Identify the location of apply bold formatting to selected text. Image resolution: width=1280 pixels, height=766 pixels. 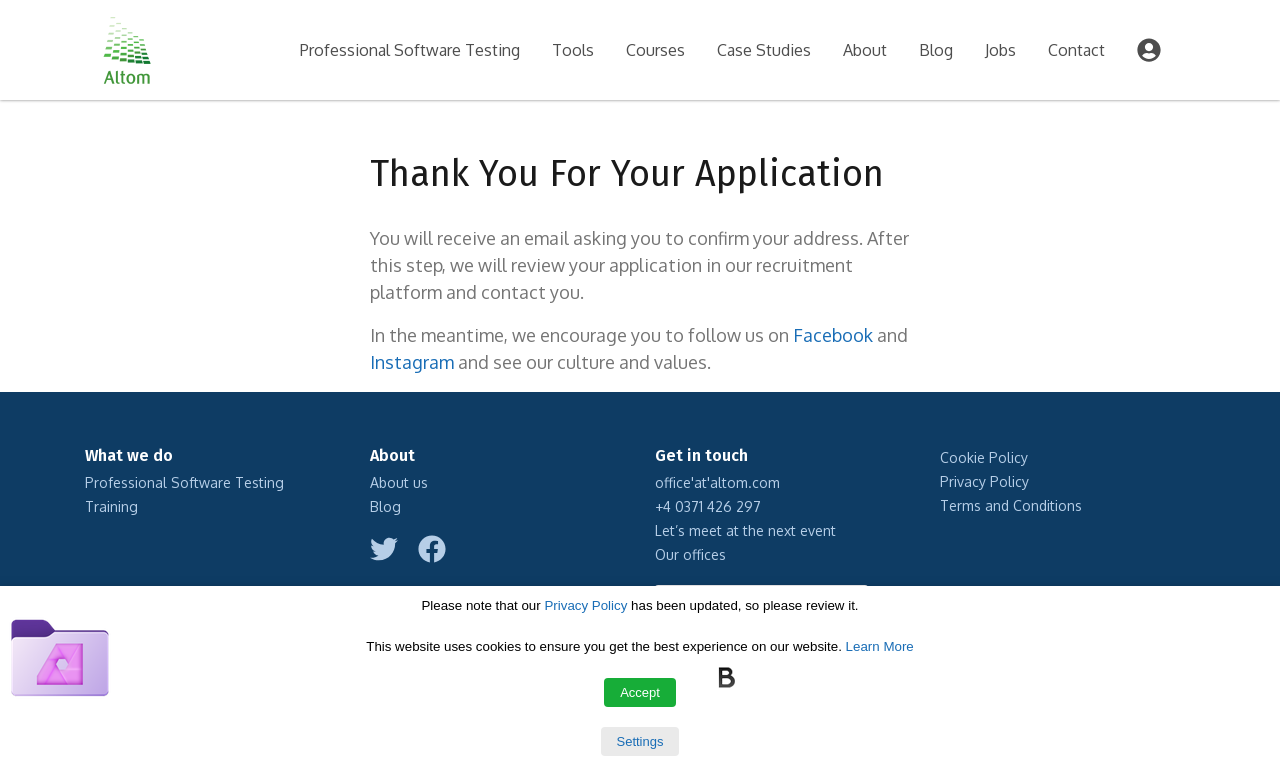
(726, 677).